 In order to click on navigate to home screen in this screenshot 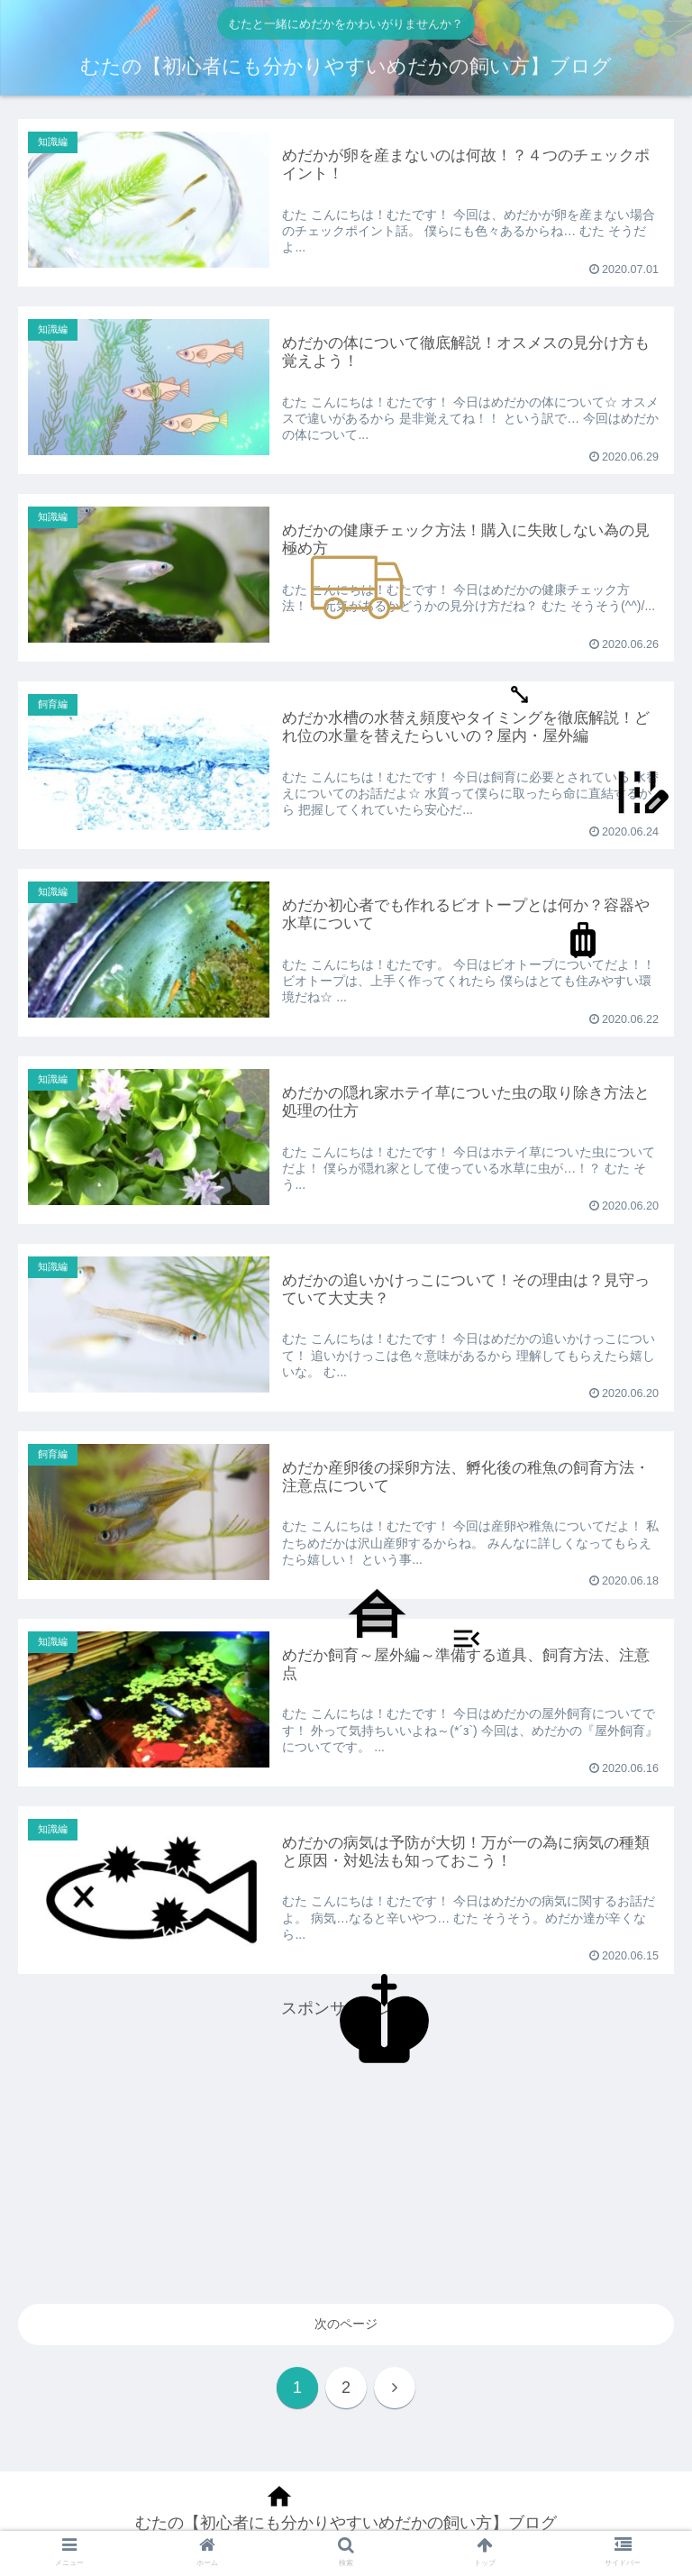, I will do `click(279, 2497)`.